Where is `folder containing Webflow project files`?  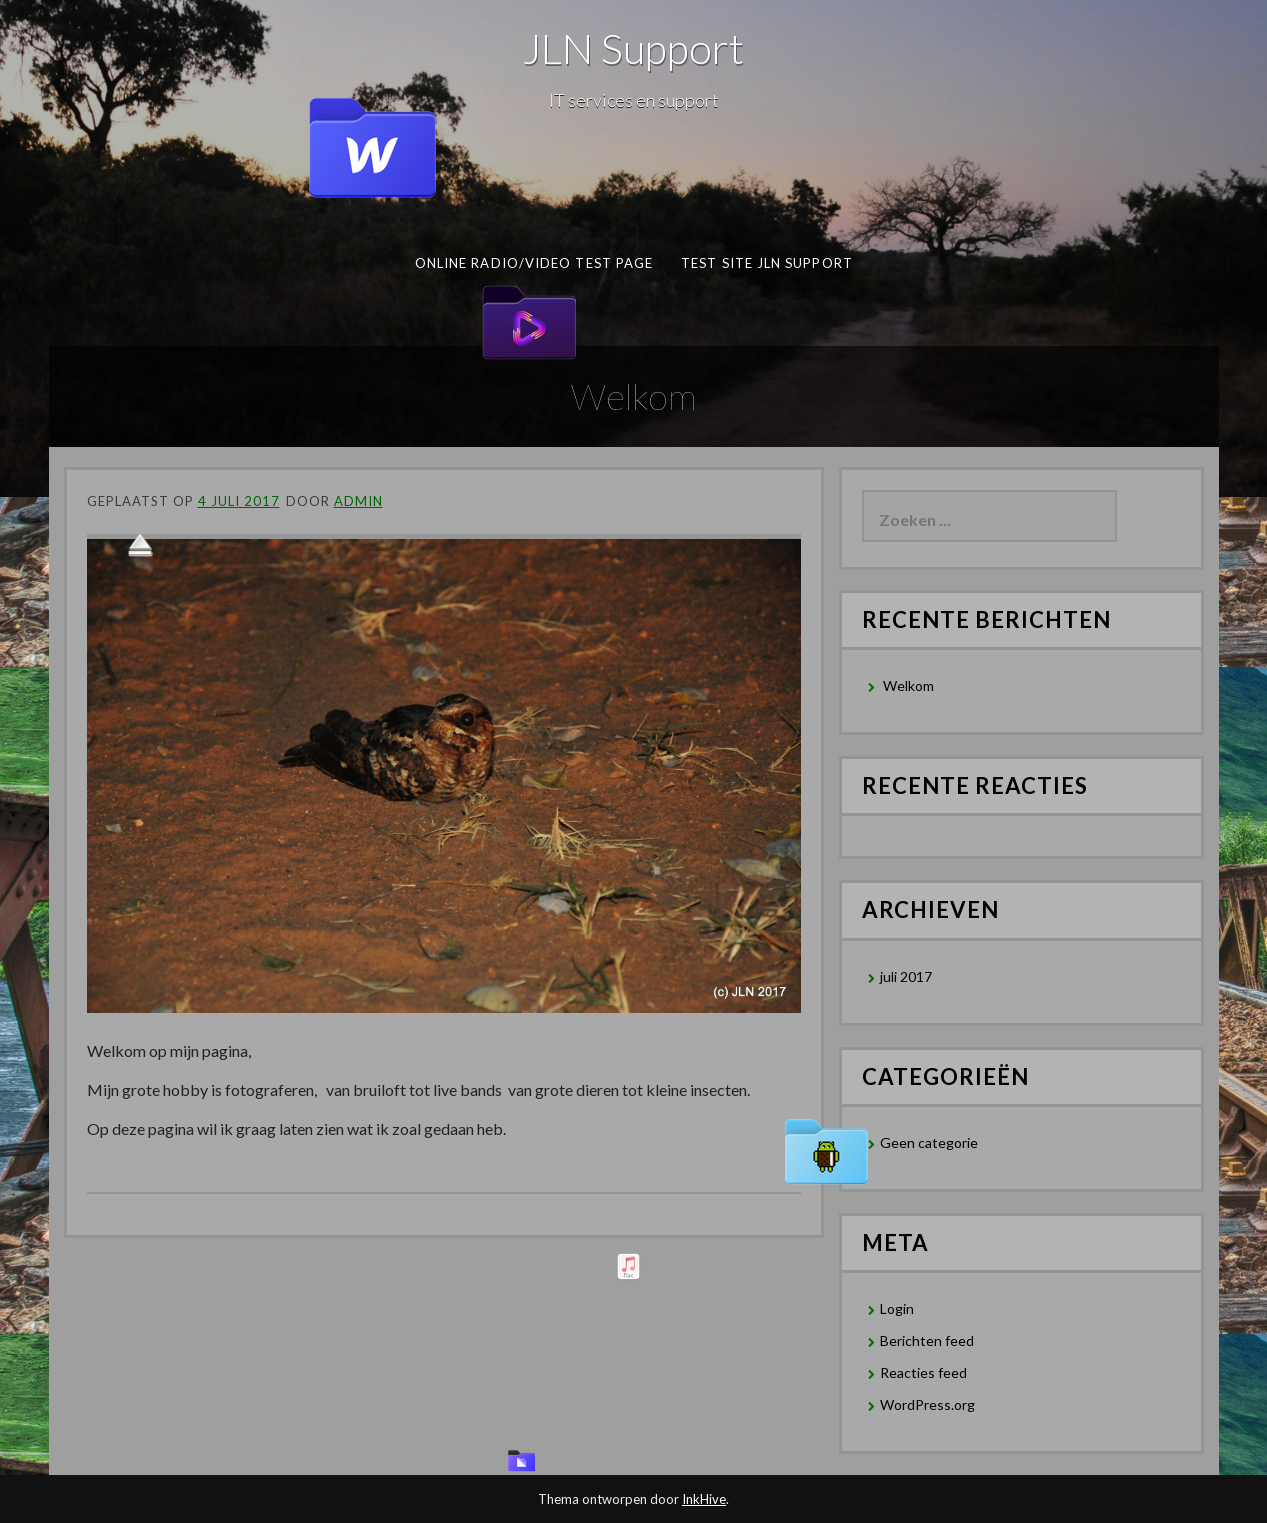 folder containing Webflow project files is located at coordinates (372, 151).